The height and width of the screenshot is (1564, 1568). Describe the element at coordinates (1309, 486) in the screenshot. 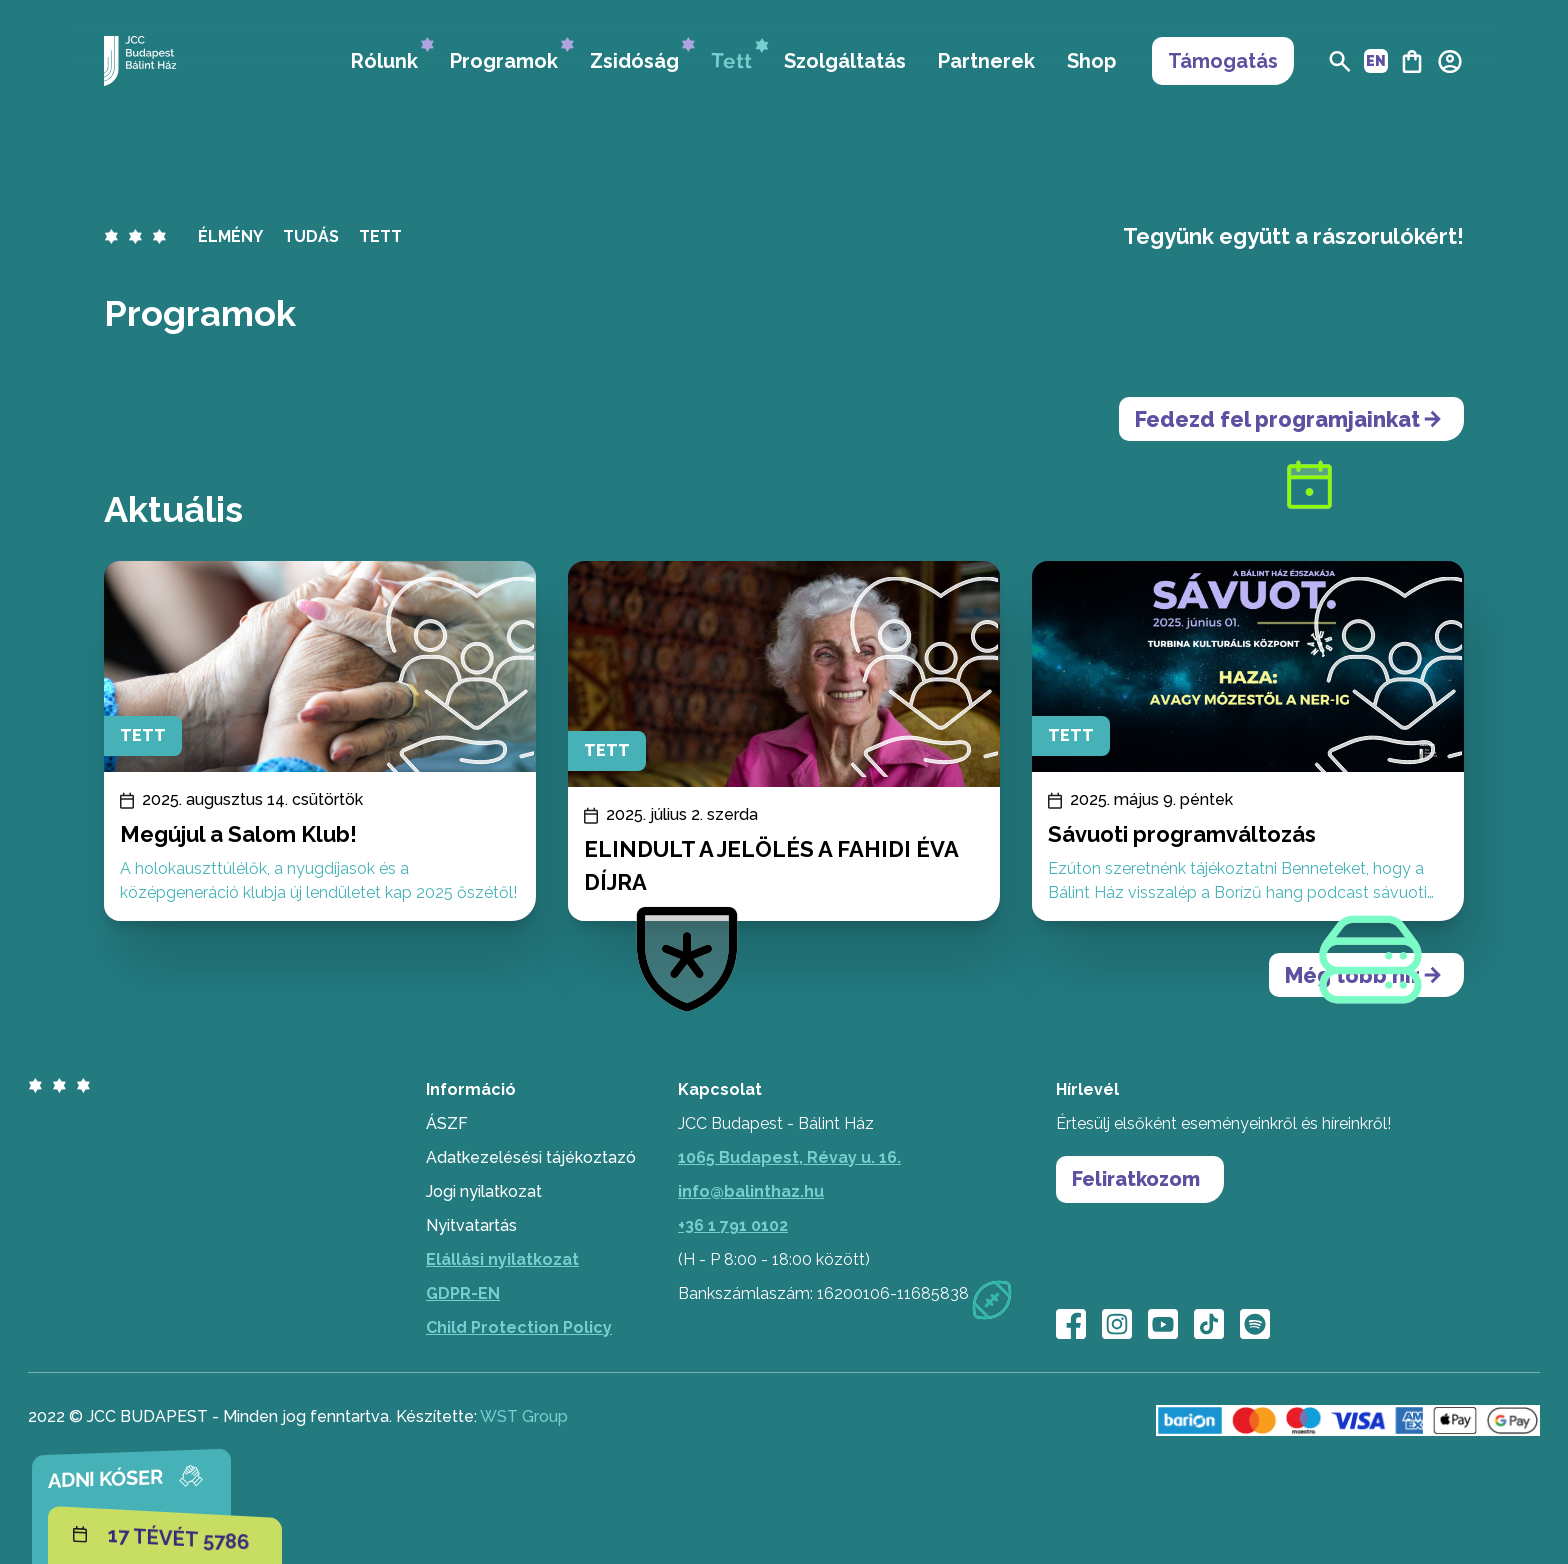

I see `calendar event or reminder indicator` at that location.